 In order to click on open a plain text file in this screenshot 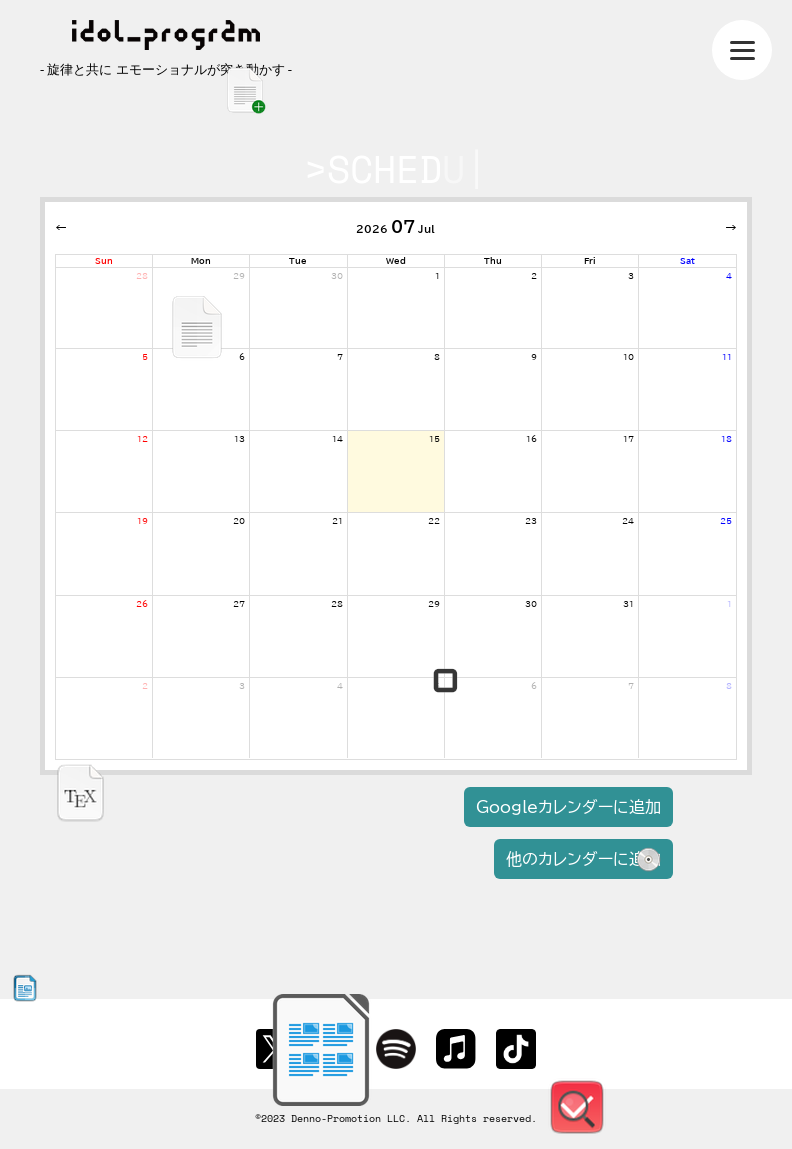, I will do `click(197, 327)`.